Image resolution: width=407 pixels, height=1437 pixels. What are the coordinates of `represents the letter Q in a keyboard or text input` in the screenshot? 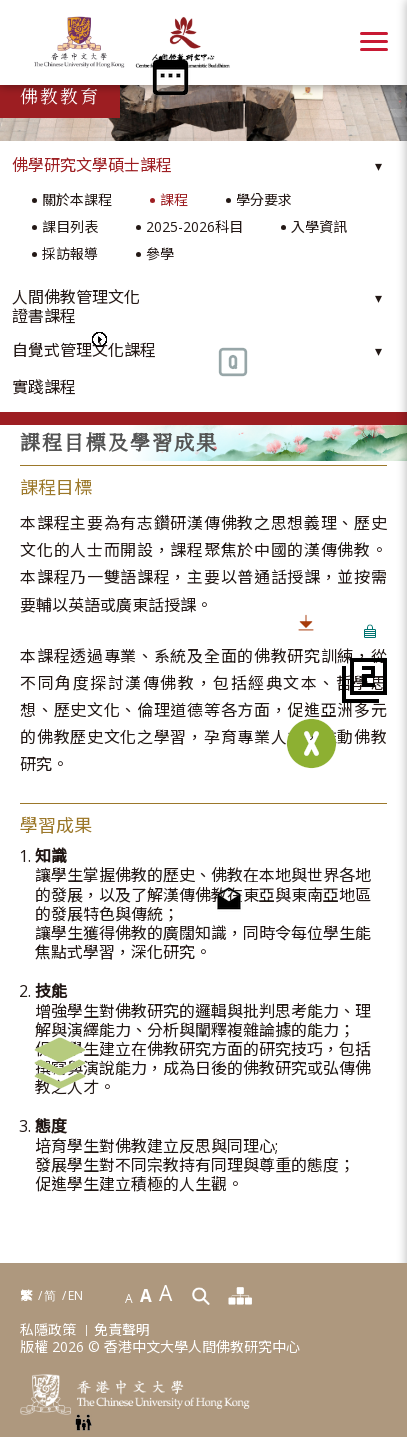 It's located at (233, 362).